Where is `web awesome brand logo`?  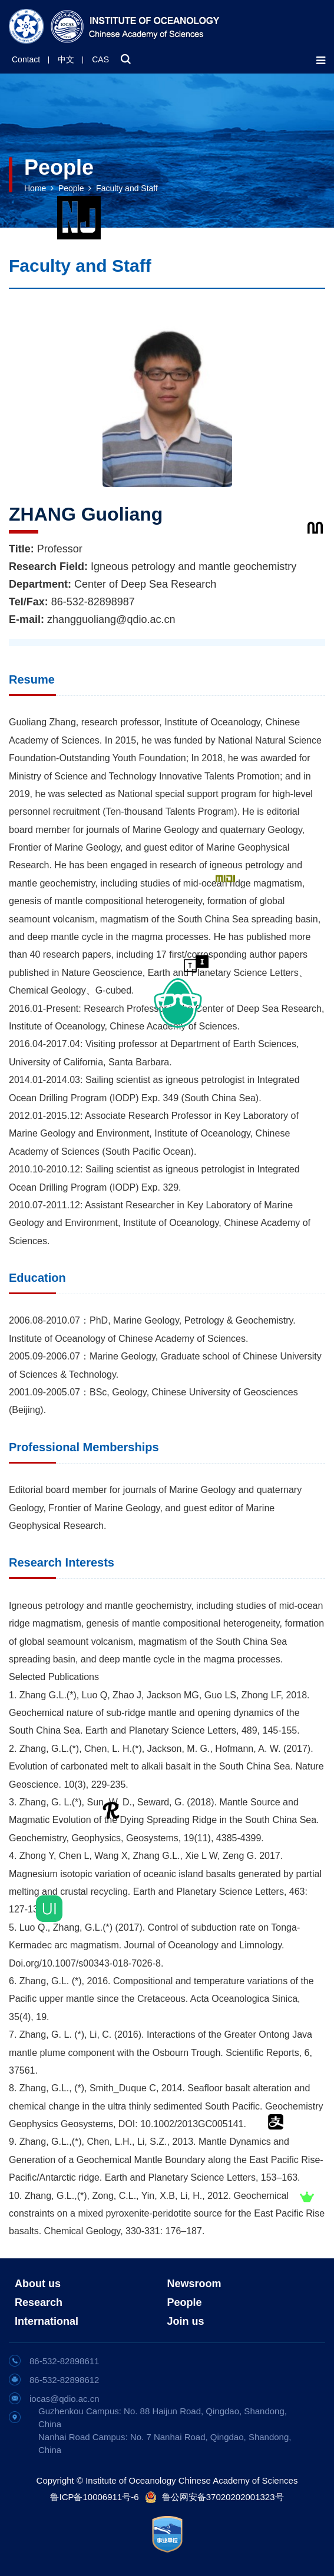
web awesome brand logo is located at coordinates (307, 2197).